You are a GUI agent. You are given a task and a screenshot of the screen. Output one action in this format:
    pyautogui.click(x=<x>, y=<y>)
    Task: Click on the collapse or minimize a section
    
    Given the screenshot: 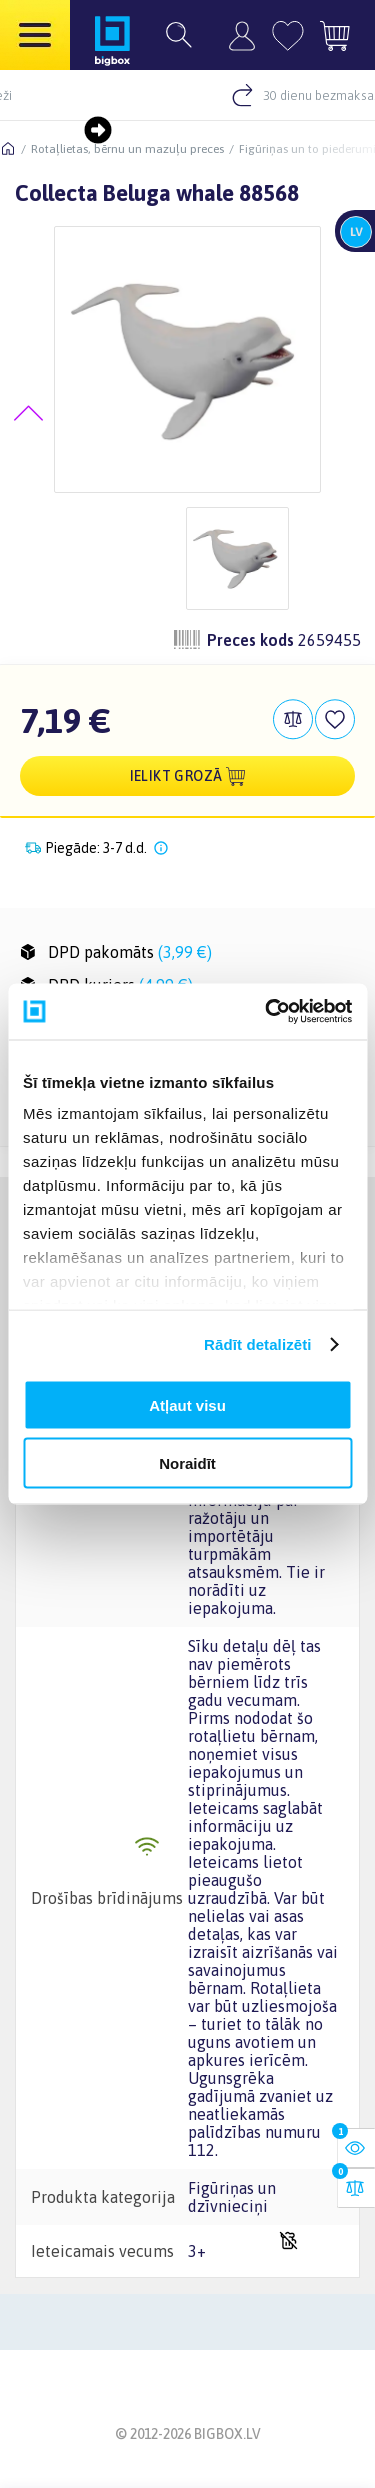 What is the action you would take?
    pyautogui.click(x=28, y=421)
    